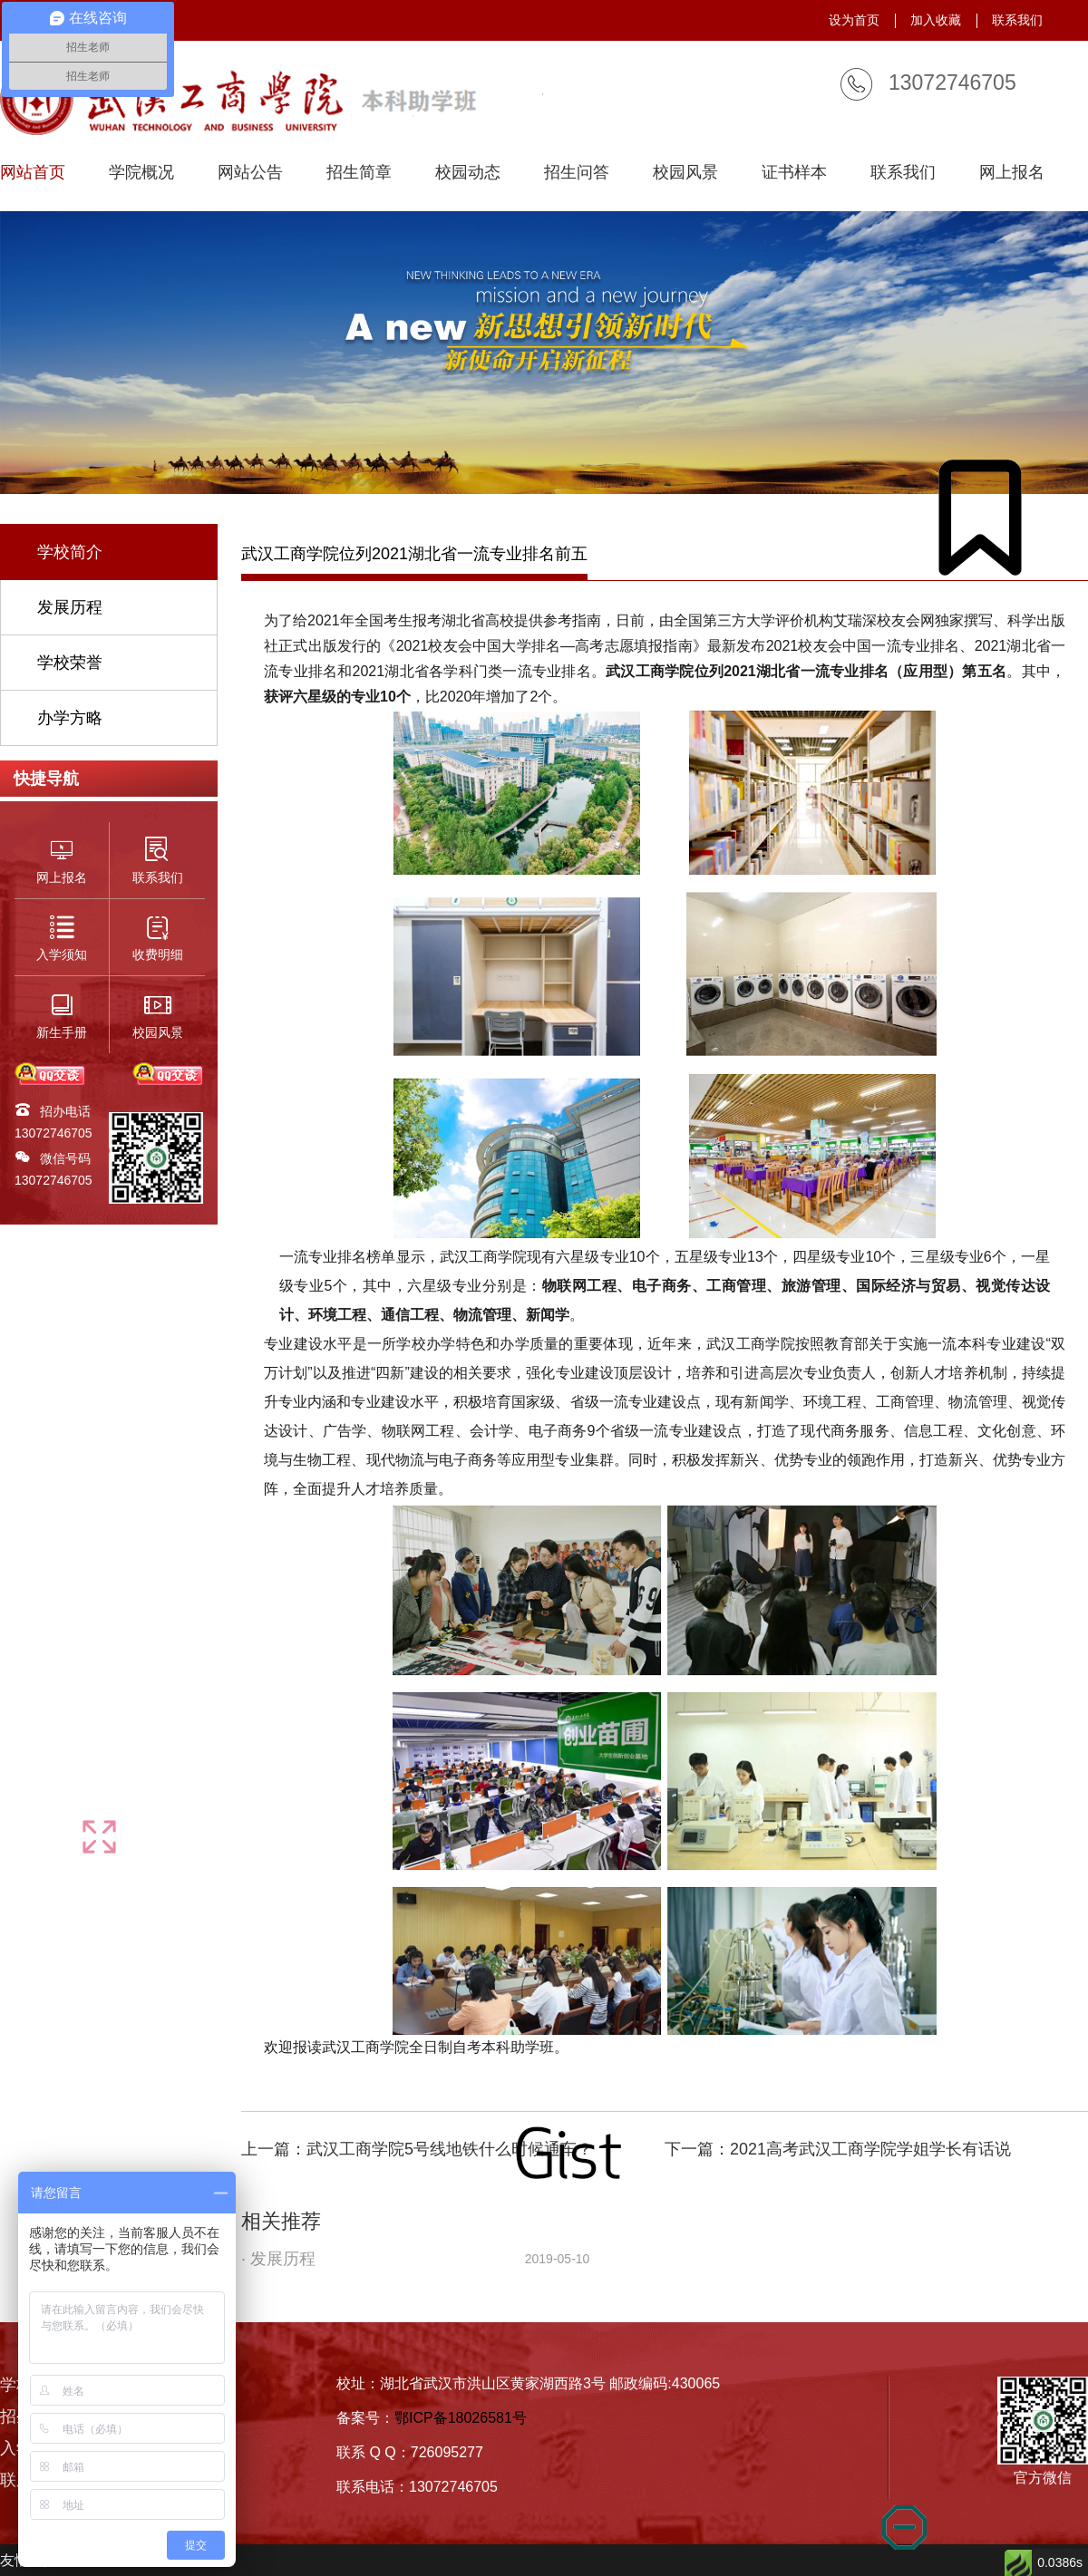 The image size is (1088, 2576). What do you see at coordinates (980, 518) in the screenshot?
I see `save this item for later` at bounding box center [980, 518].